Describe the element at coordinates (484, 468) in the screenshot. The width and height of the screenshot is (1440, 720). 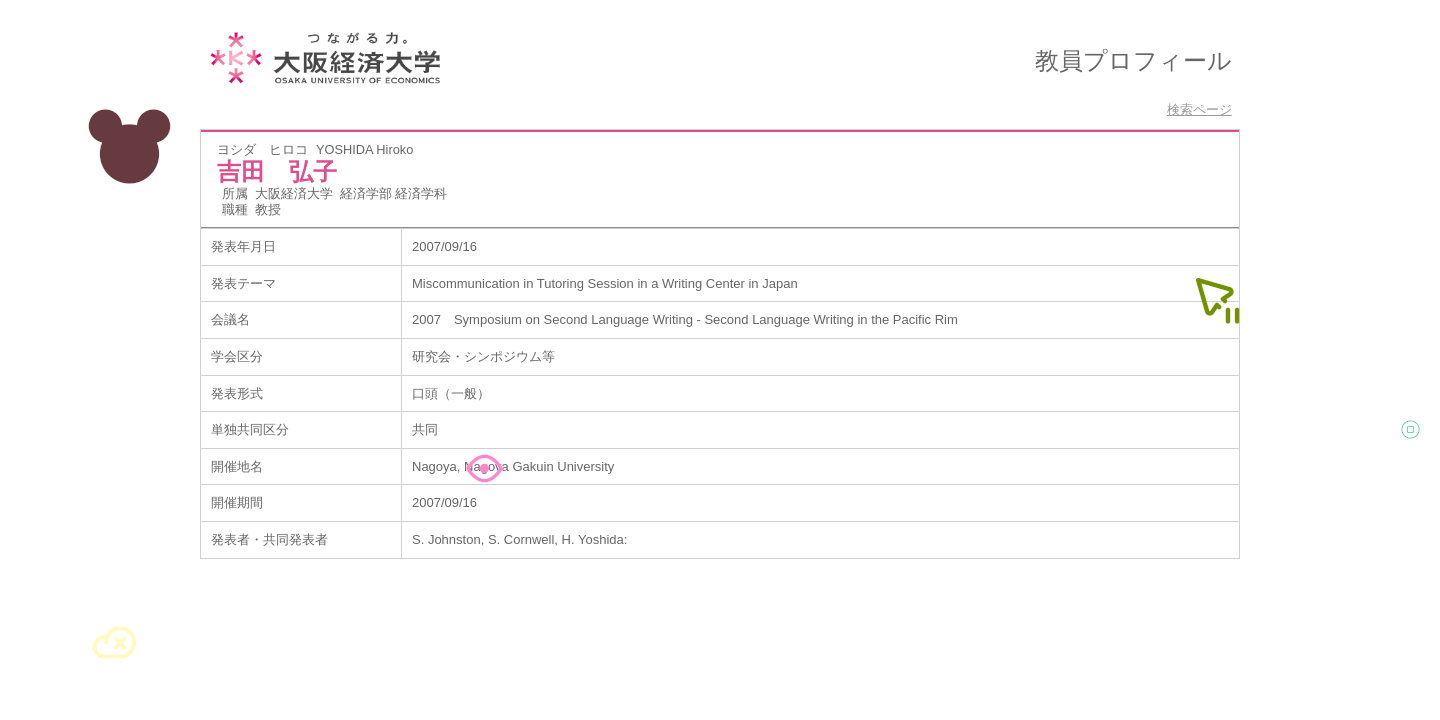
I see `view or preview content` at that location.